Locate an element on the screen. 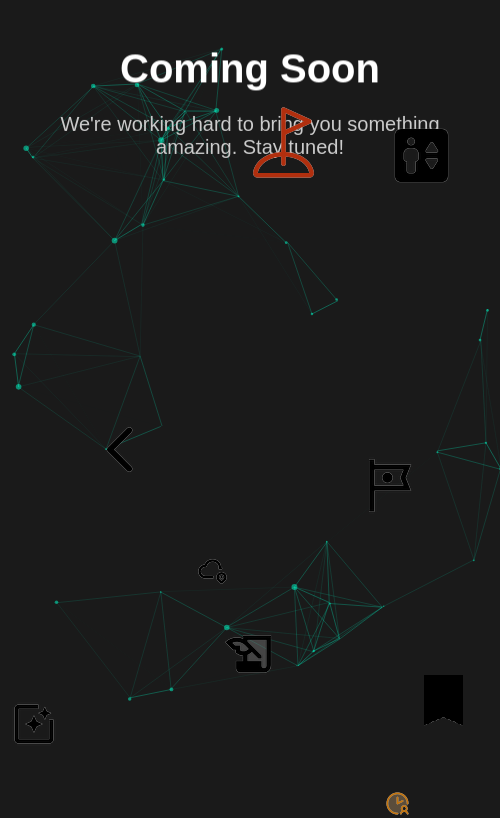 Image resolution: width=500 pixels, height=818 pixels. view cloud storage location is located at coordinates (212, 569).